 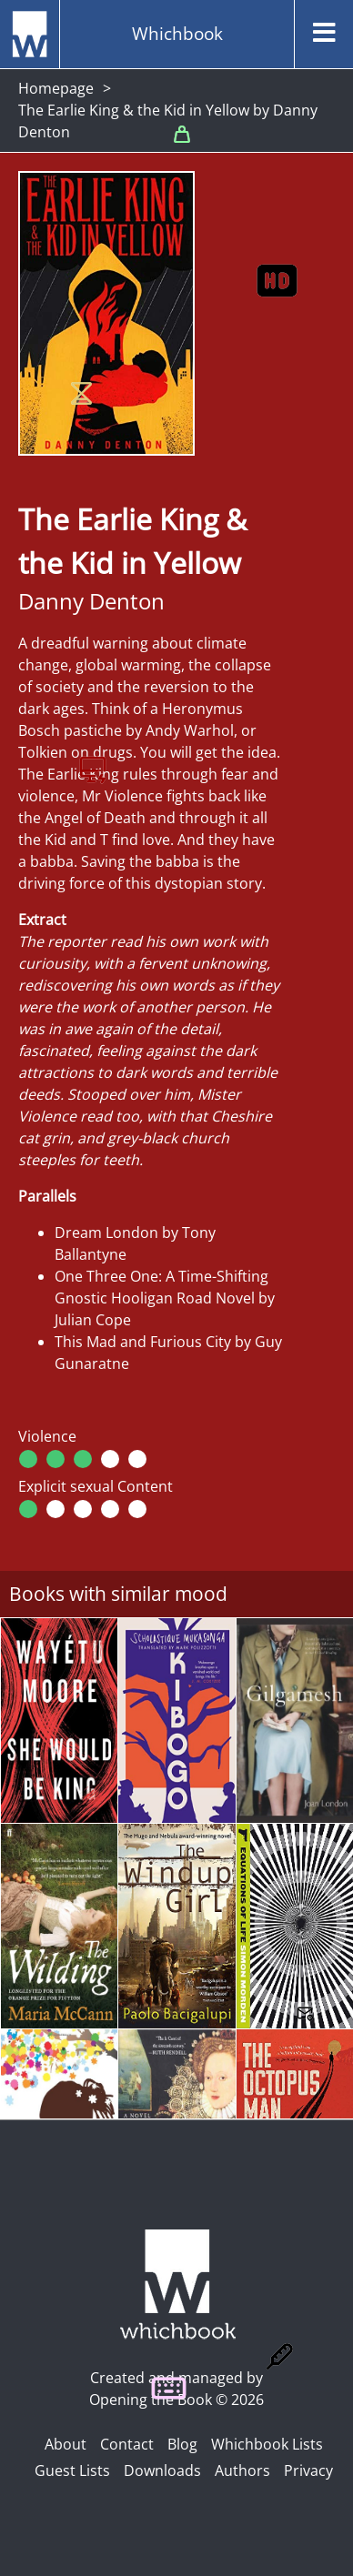 What do you see at coordinates (93, 770) in the screenshot?
I see `power settings for desktop computer` at bounding box center [93, 770].